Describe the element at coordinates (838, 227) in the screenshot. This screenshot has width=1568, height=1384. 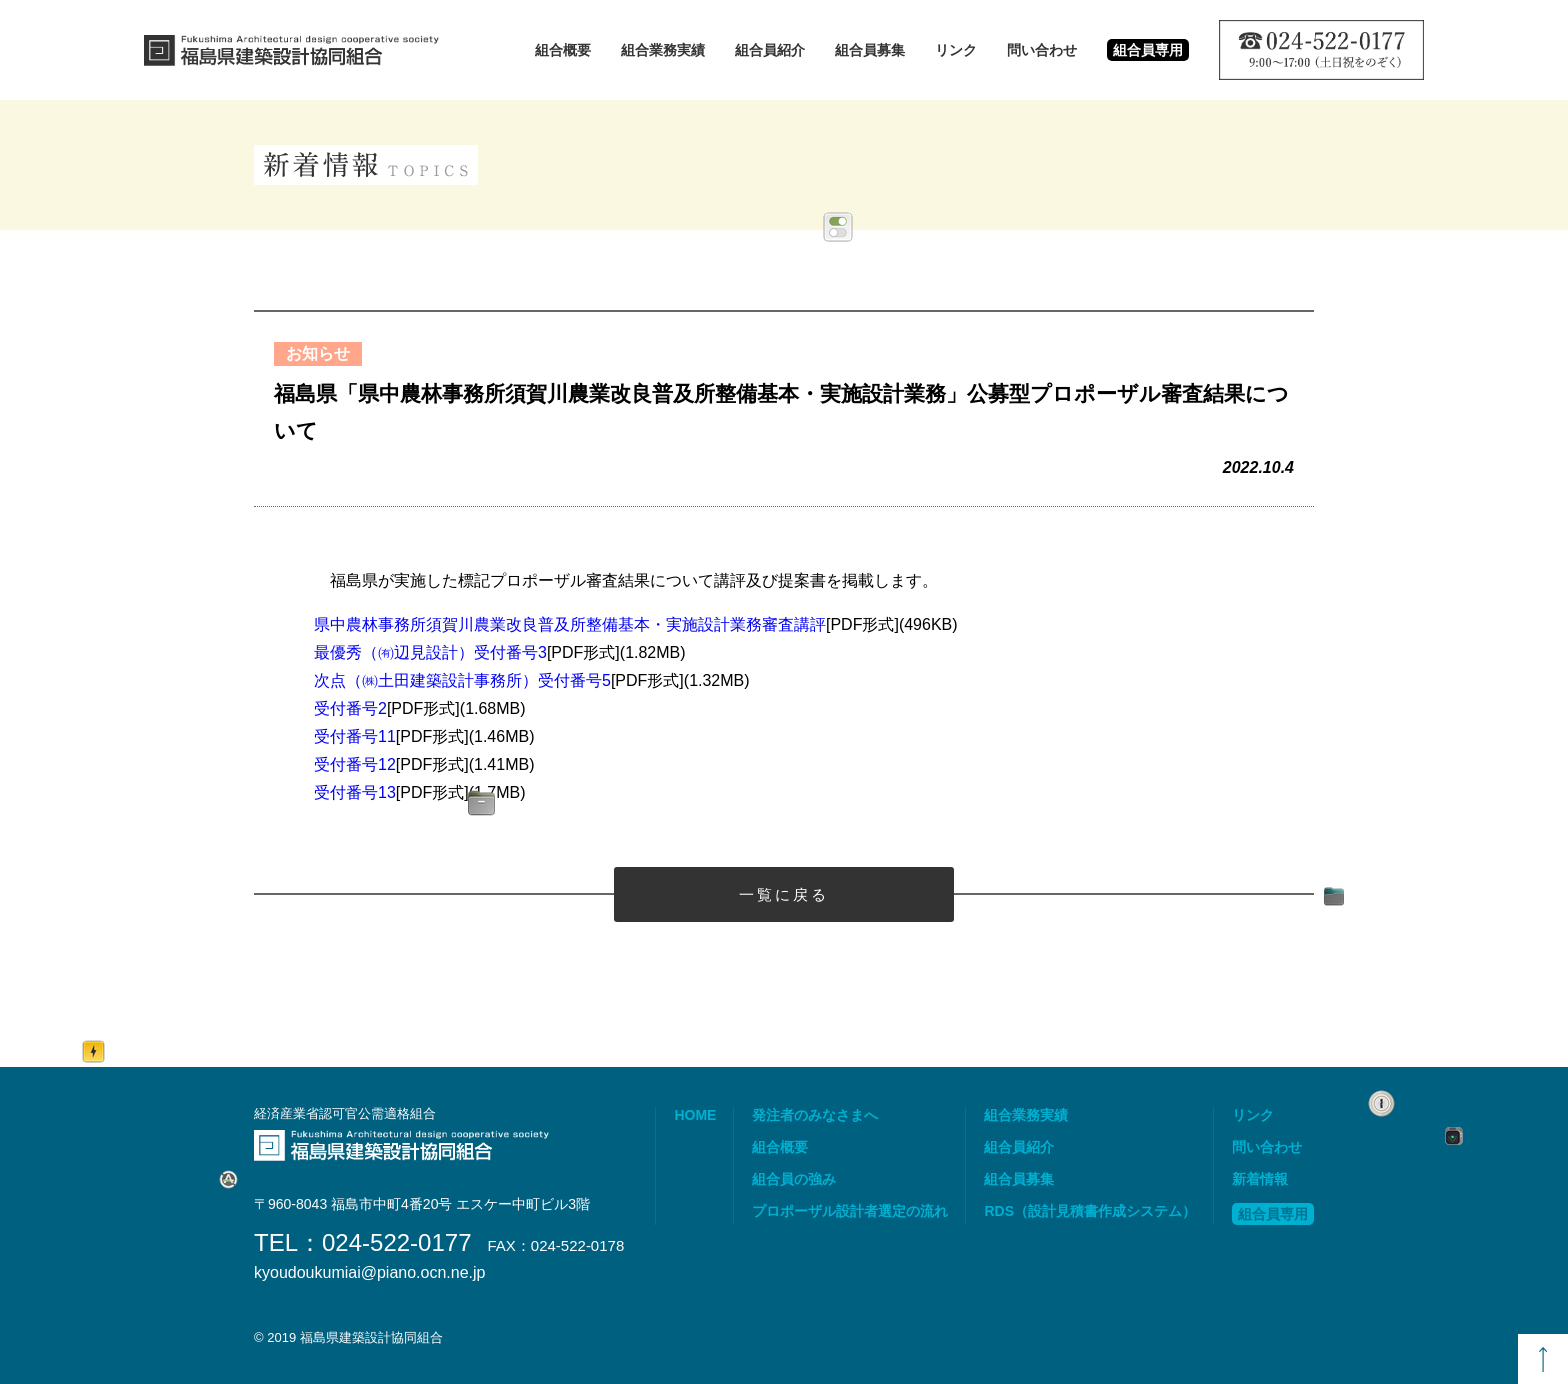
I see `open unity tweak tool settings` at that location.